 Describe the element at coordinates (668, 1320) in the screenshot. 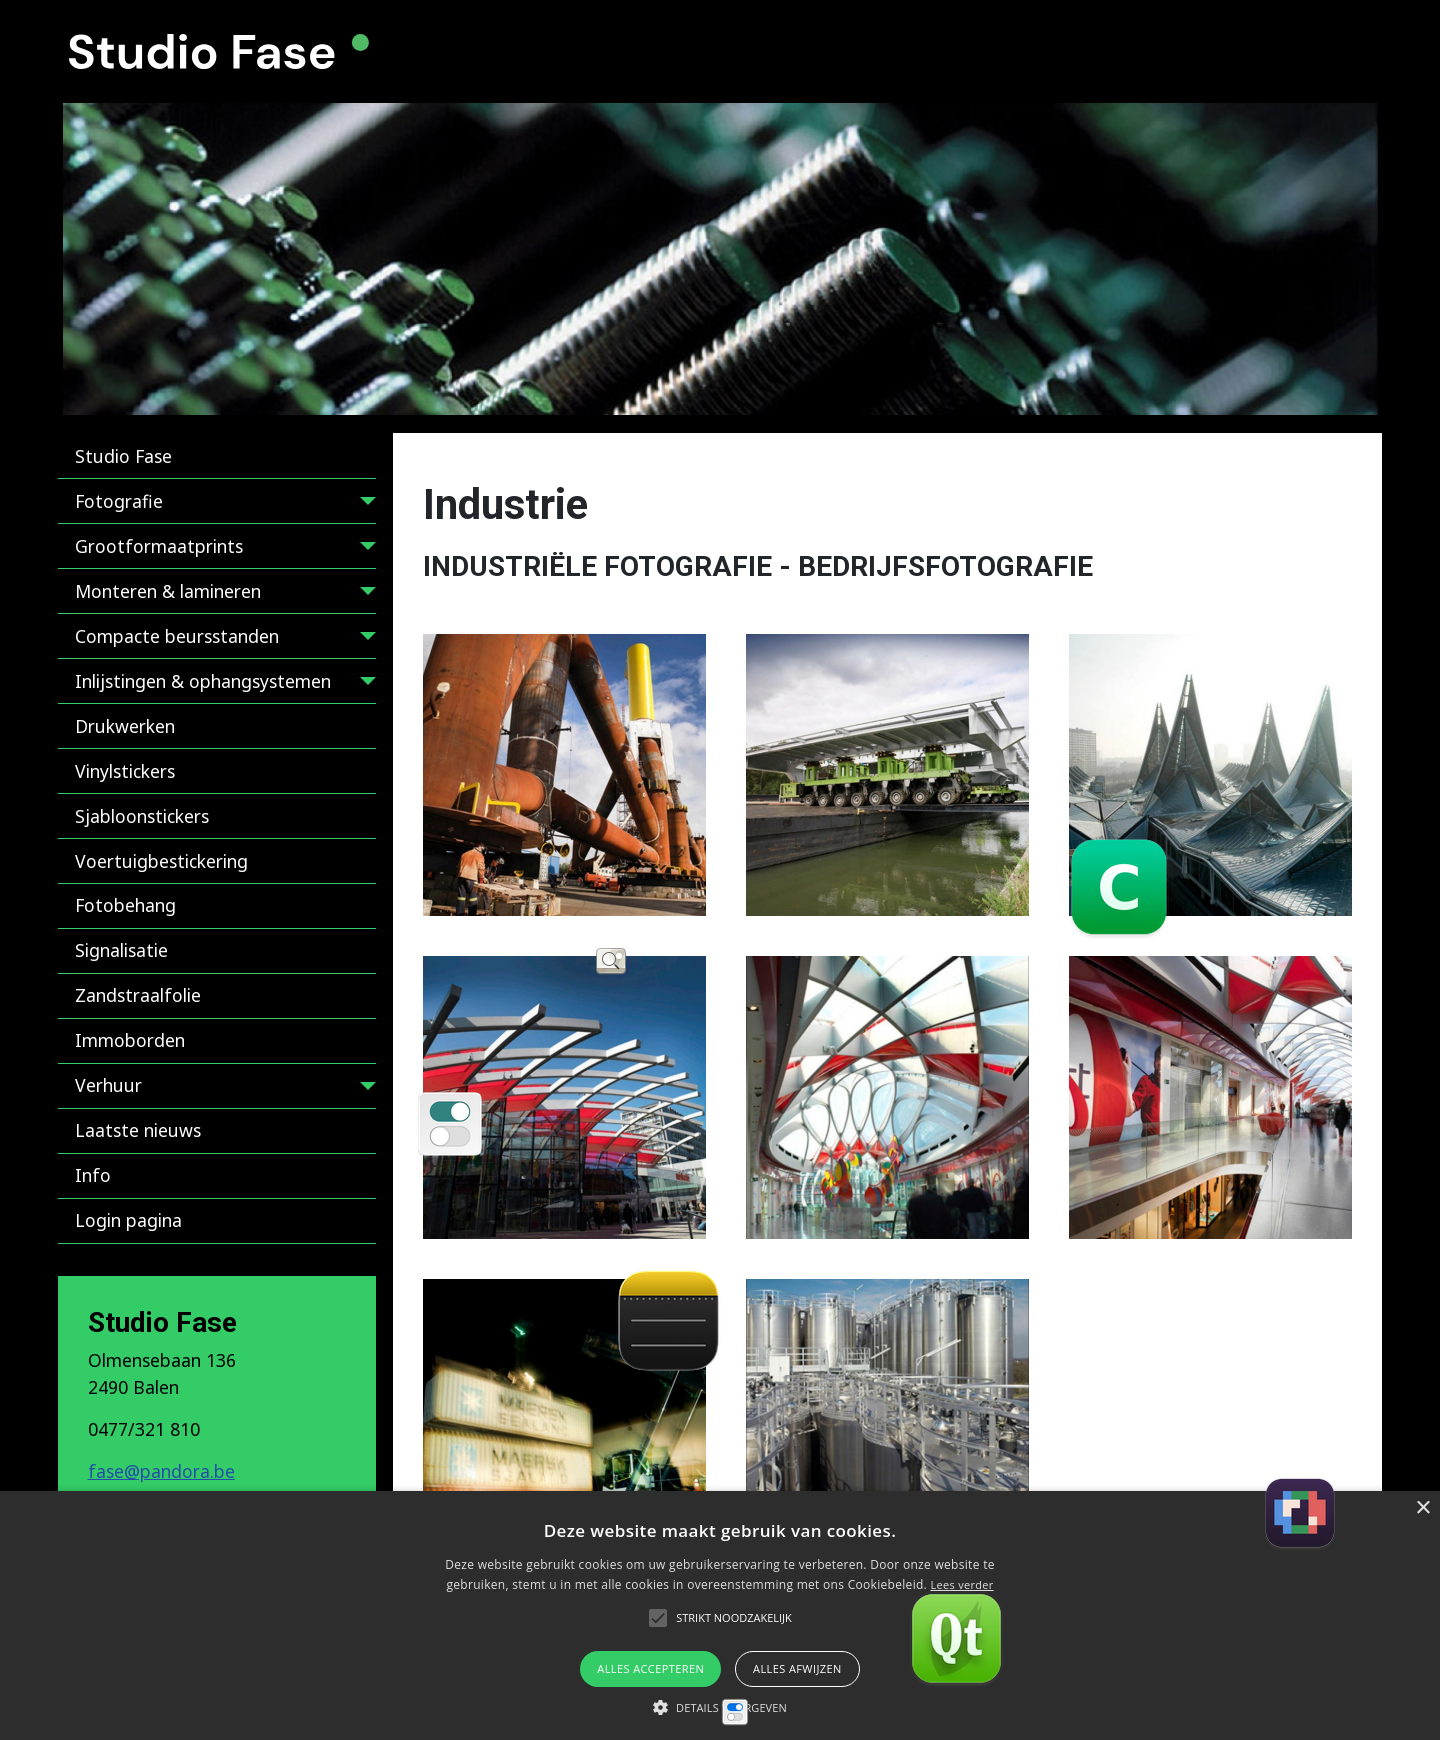

I see `open the notes app` at that location.